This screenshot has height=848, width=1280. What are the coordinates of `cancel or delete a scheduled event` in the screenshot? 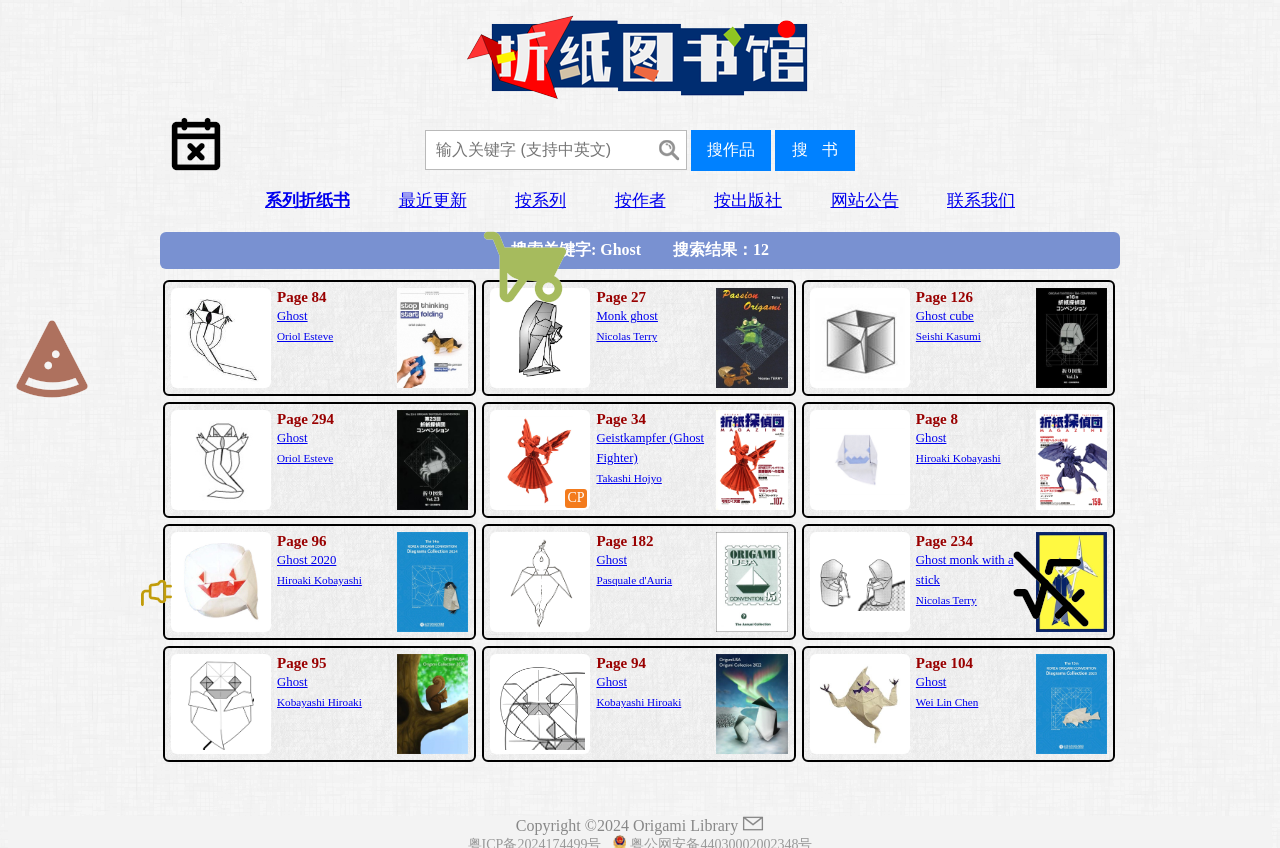 It's located at (196, 146).